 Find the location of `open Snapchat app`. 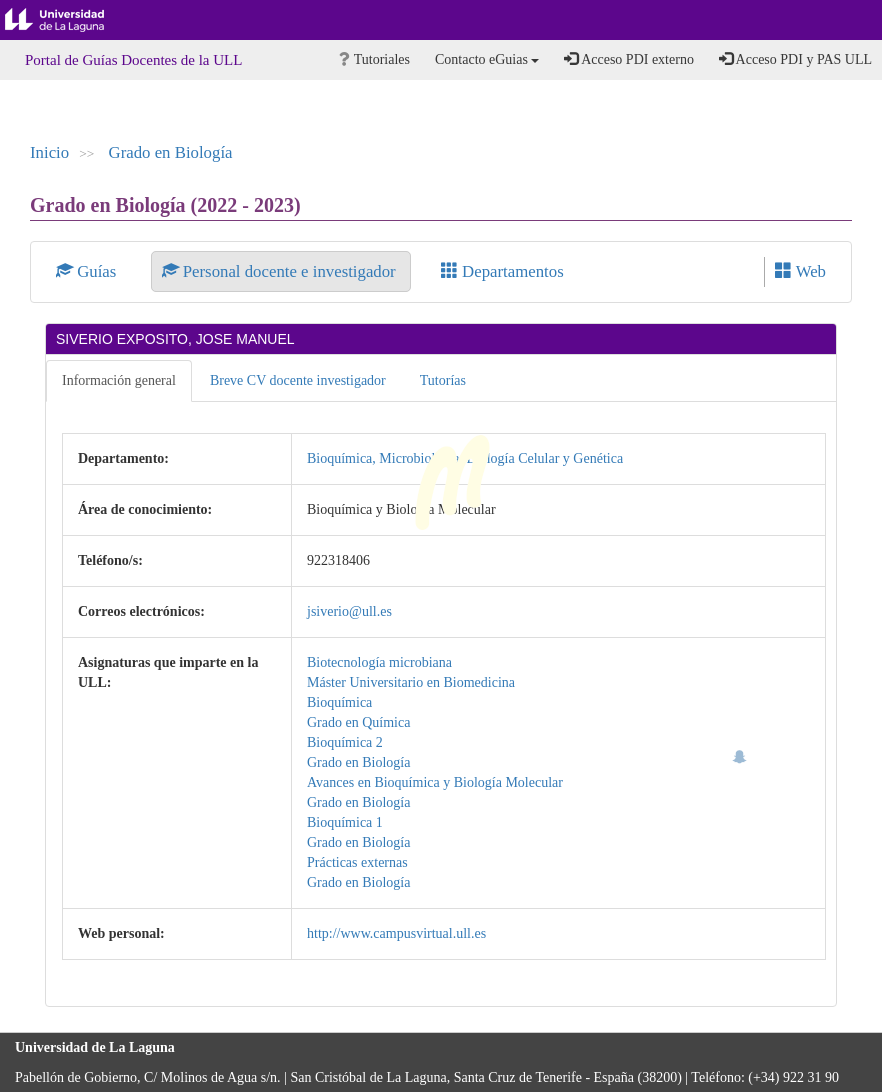

open Snapchat app is located at coordinates (739, 756).